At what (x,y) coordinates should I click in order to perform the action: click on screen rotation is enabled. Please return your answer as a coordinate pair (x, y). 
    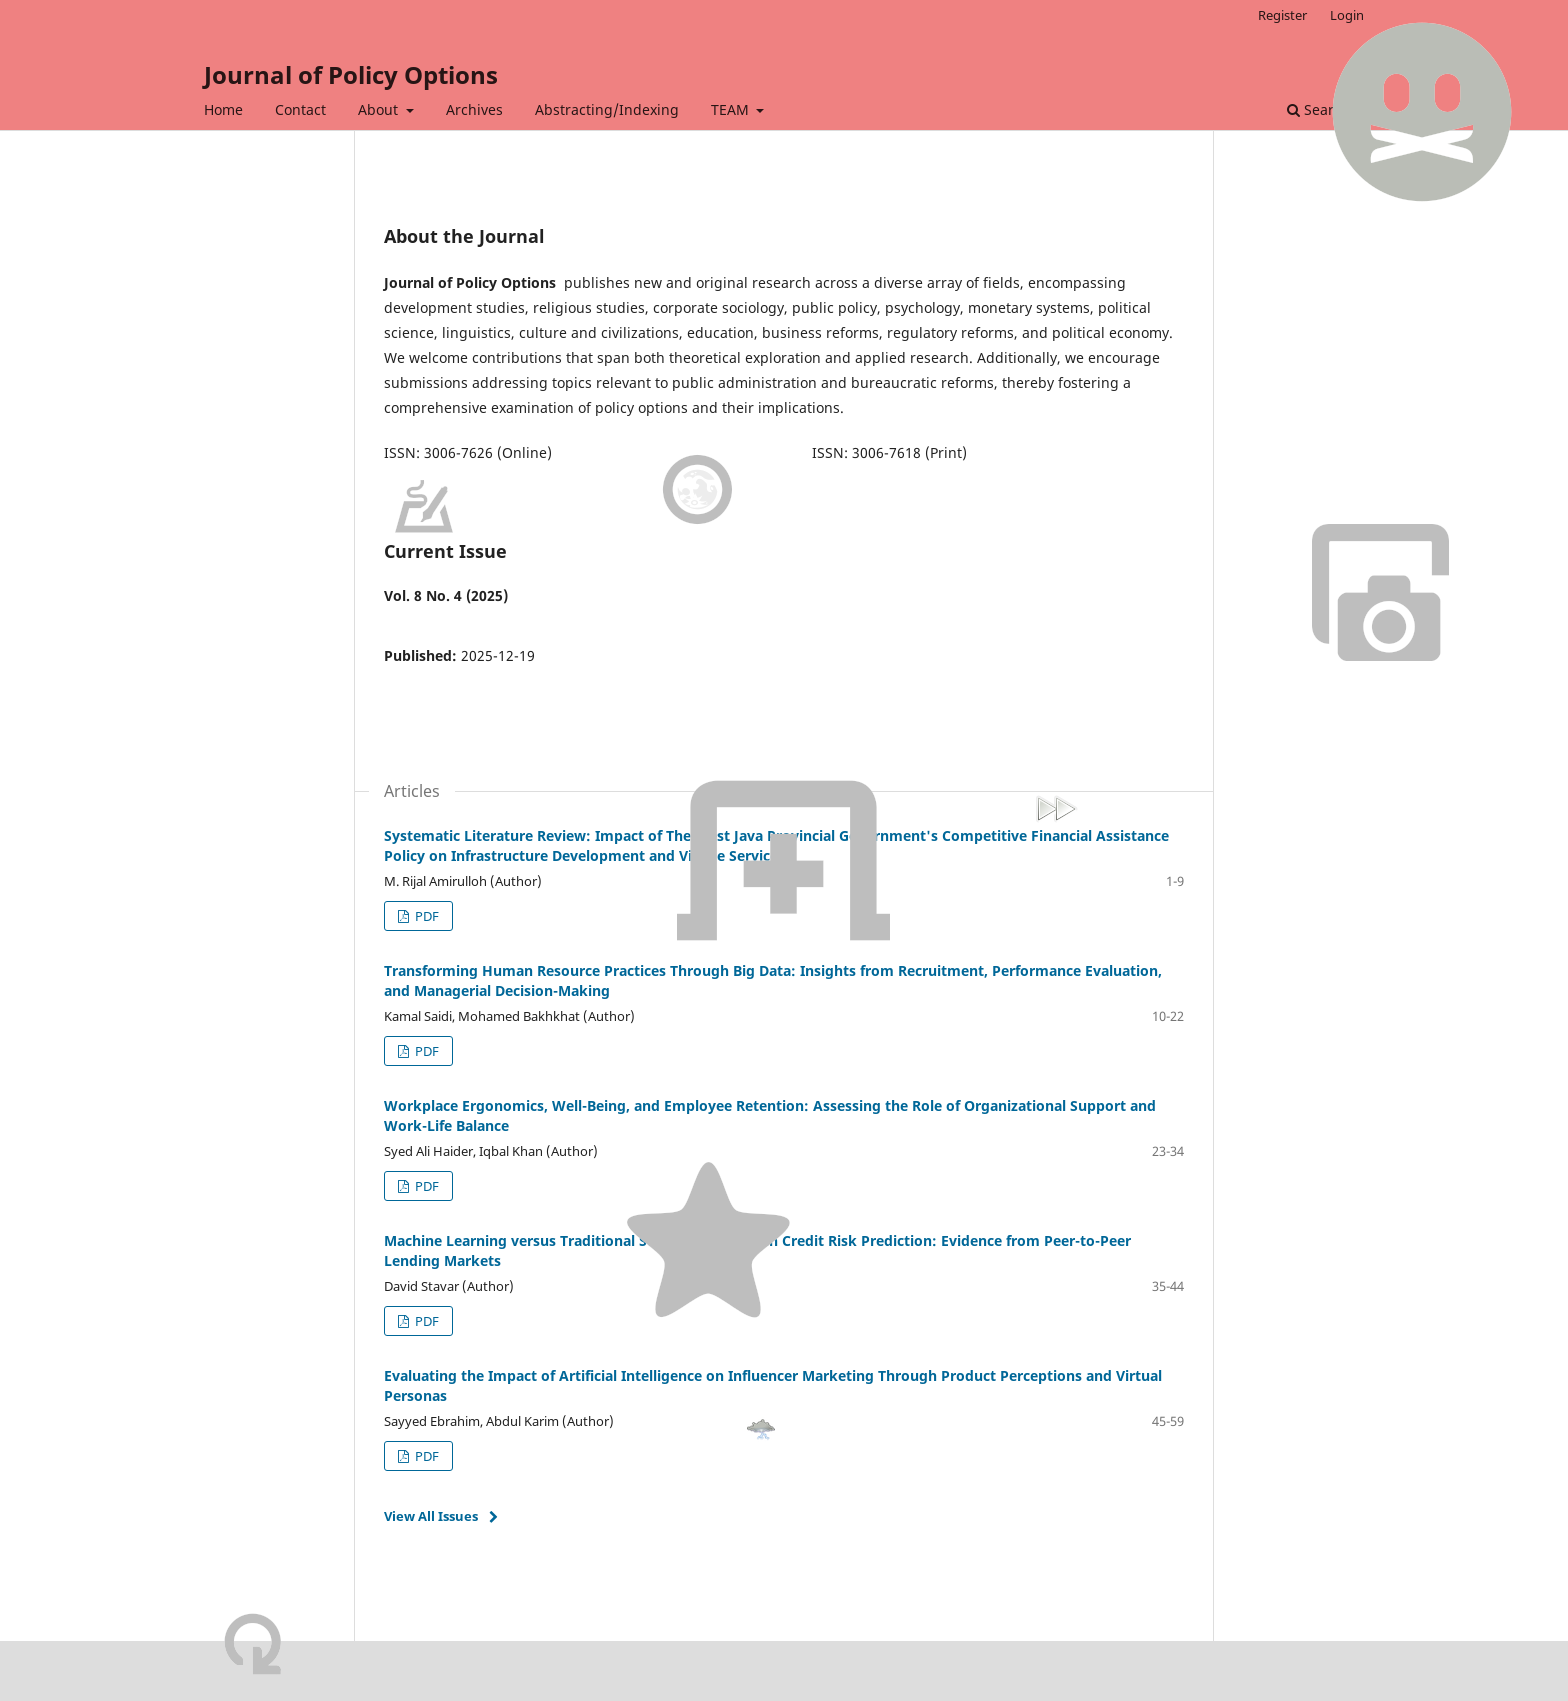
    Looking at the image, I should click on (252, 1646).